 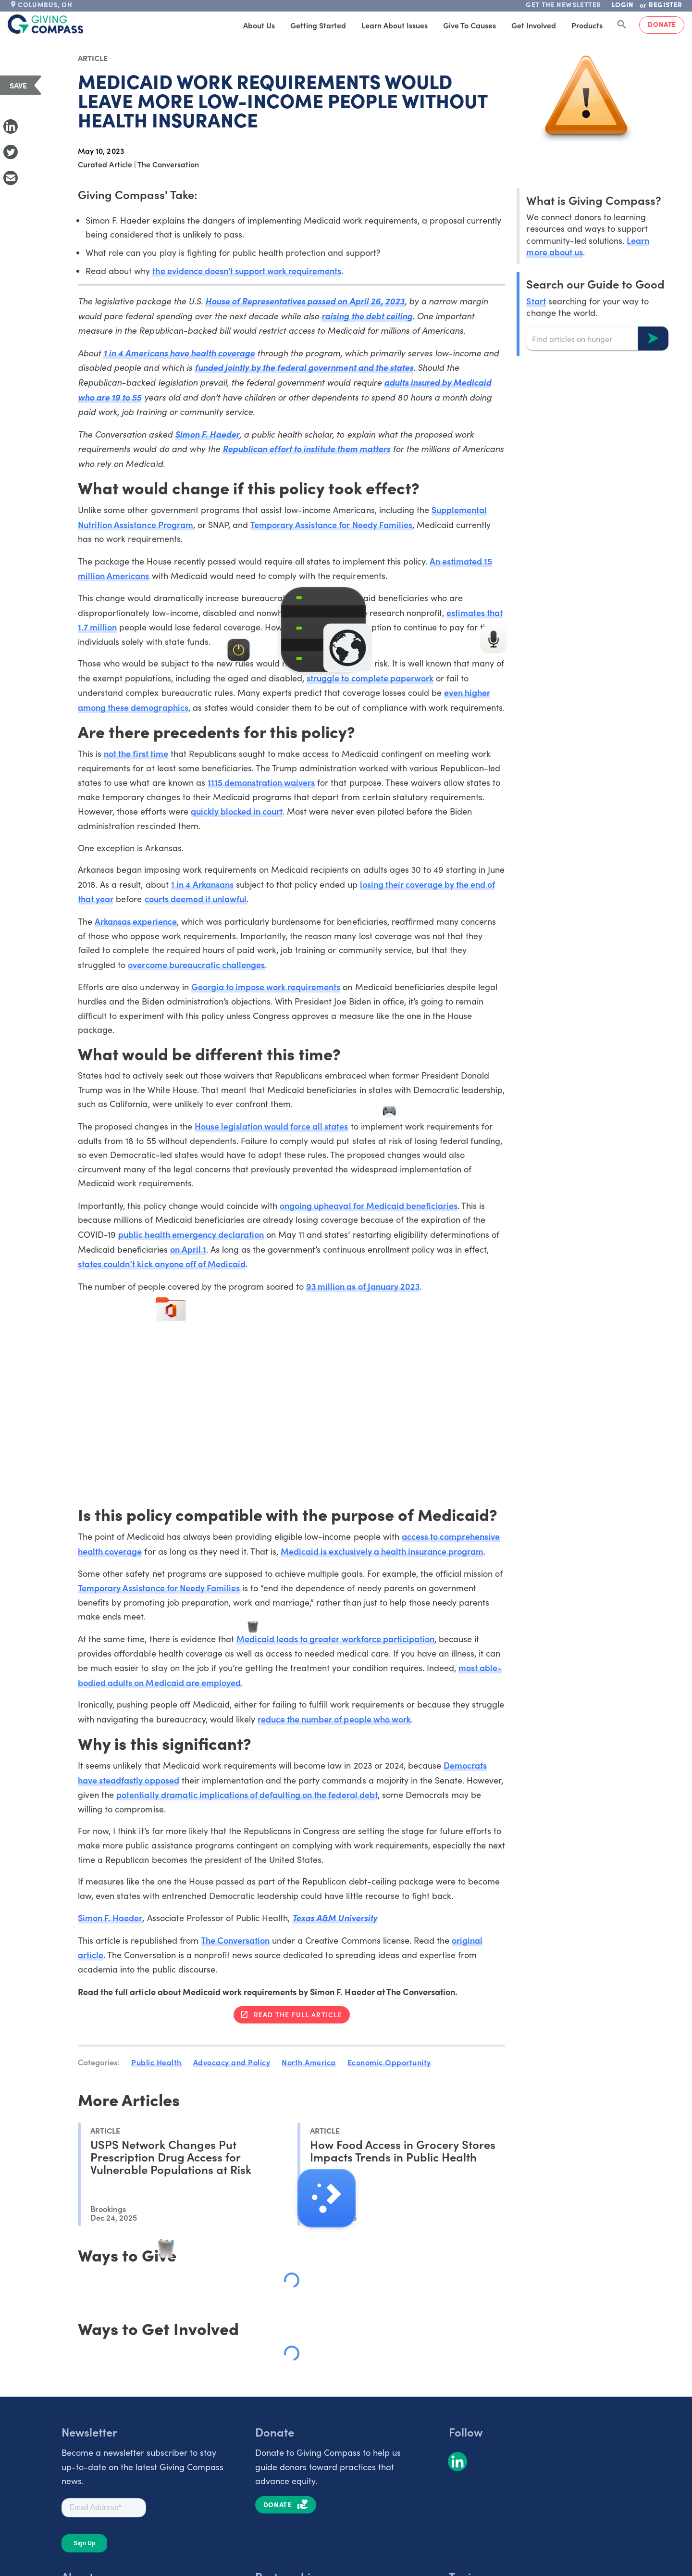 What do you see at coordinates (171, 1309) in the screenshot?
I see `open microsoft office files folder` at bounding box center [171, 1309].